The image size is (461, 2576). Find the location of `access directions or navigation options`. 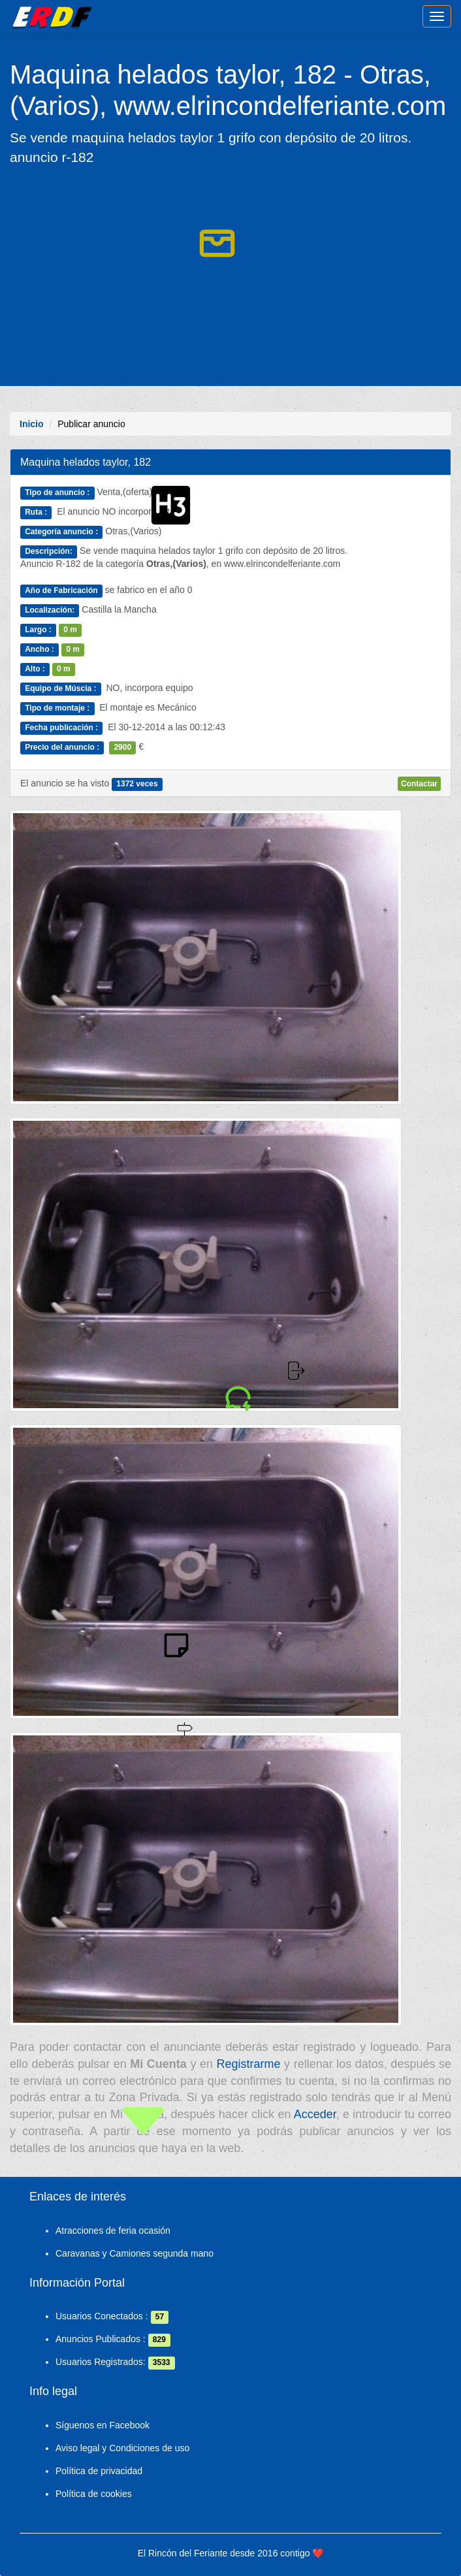

access directions or navigation options is located at coordinates (184, 1729).